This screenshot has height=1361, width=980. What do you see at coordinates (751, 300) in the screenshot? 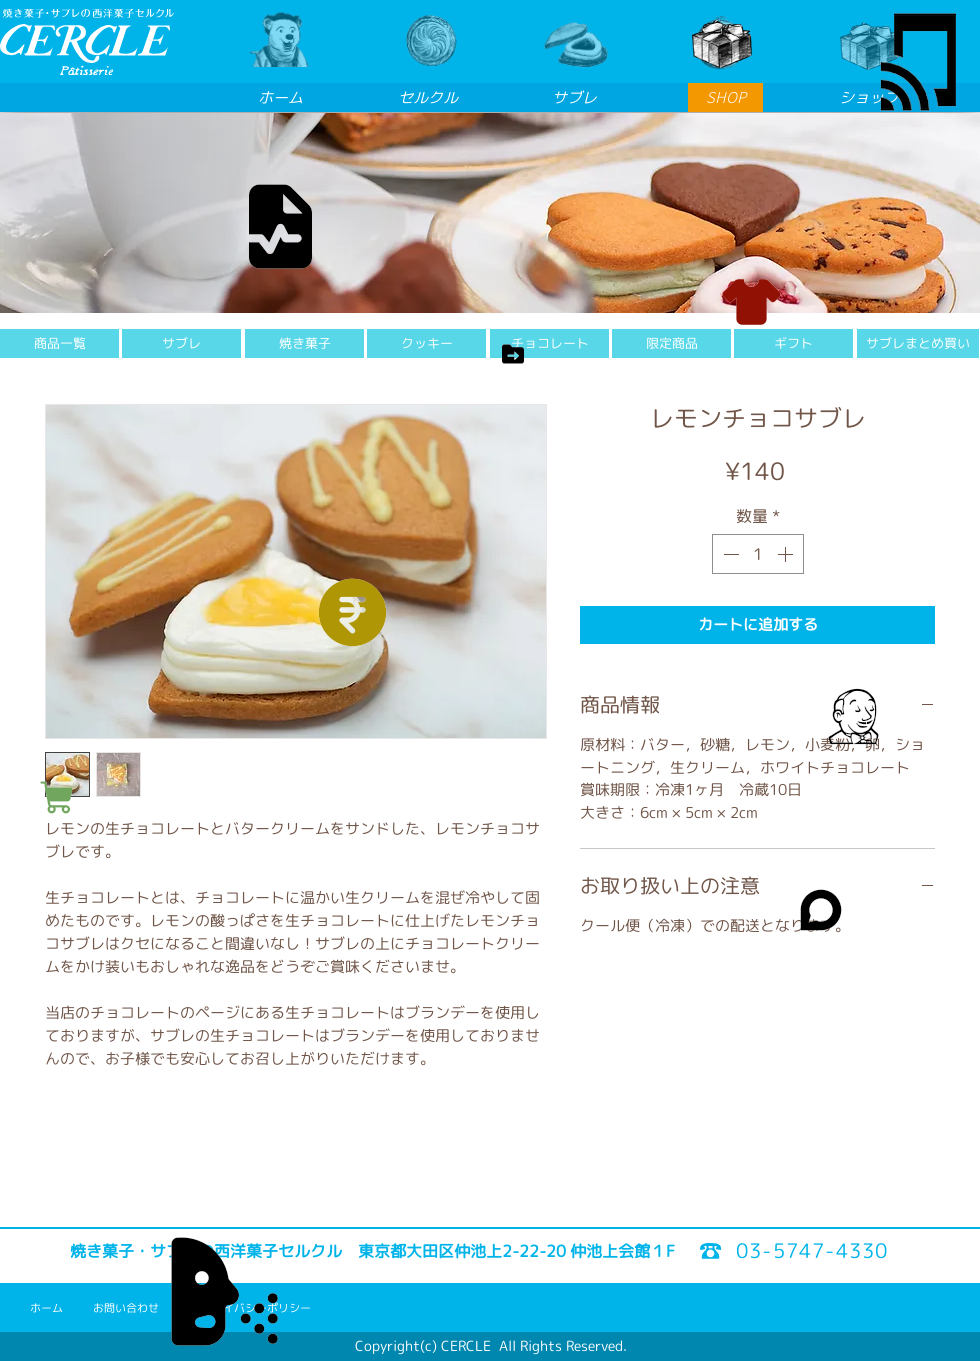
I see `browse clothing or apparel items` at bounding box center [751, 300].